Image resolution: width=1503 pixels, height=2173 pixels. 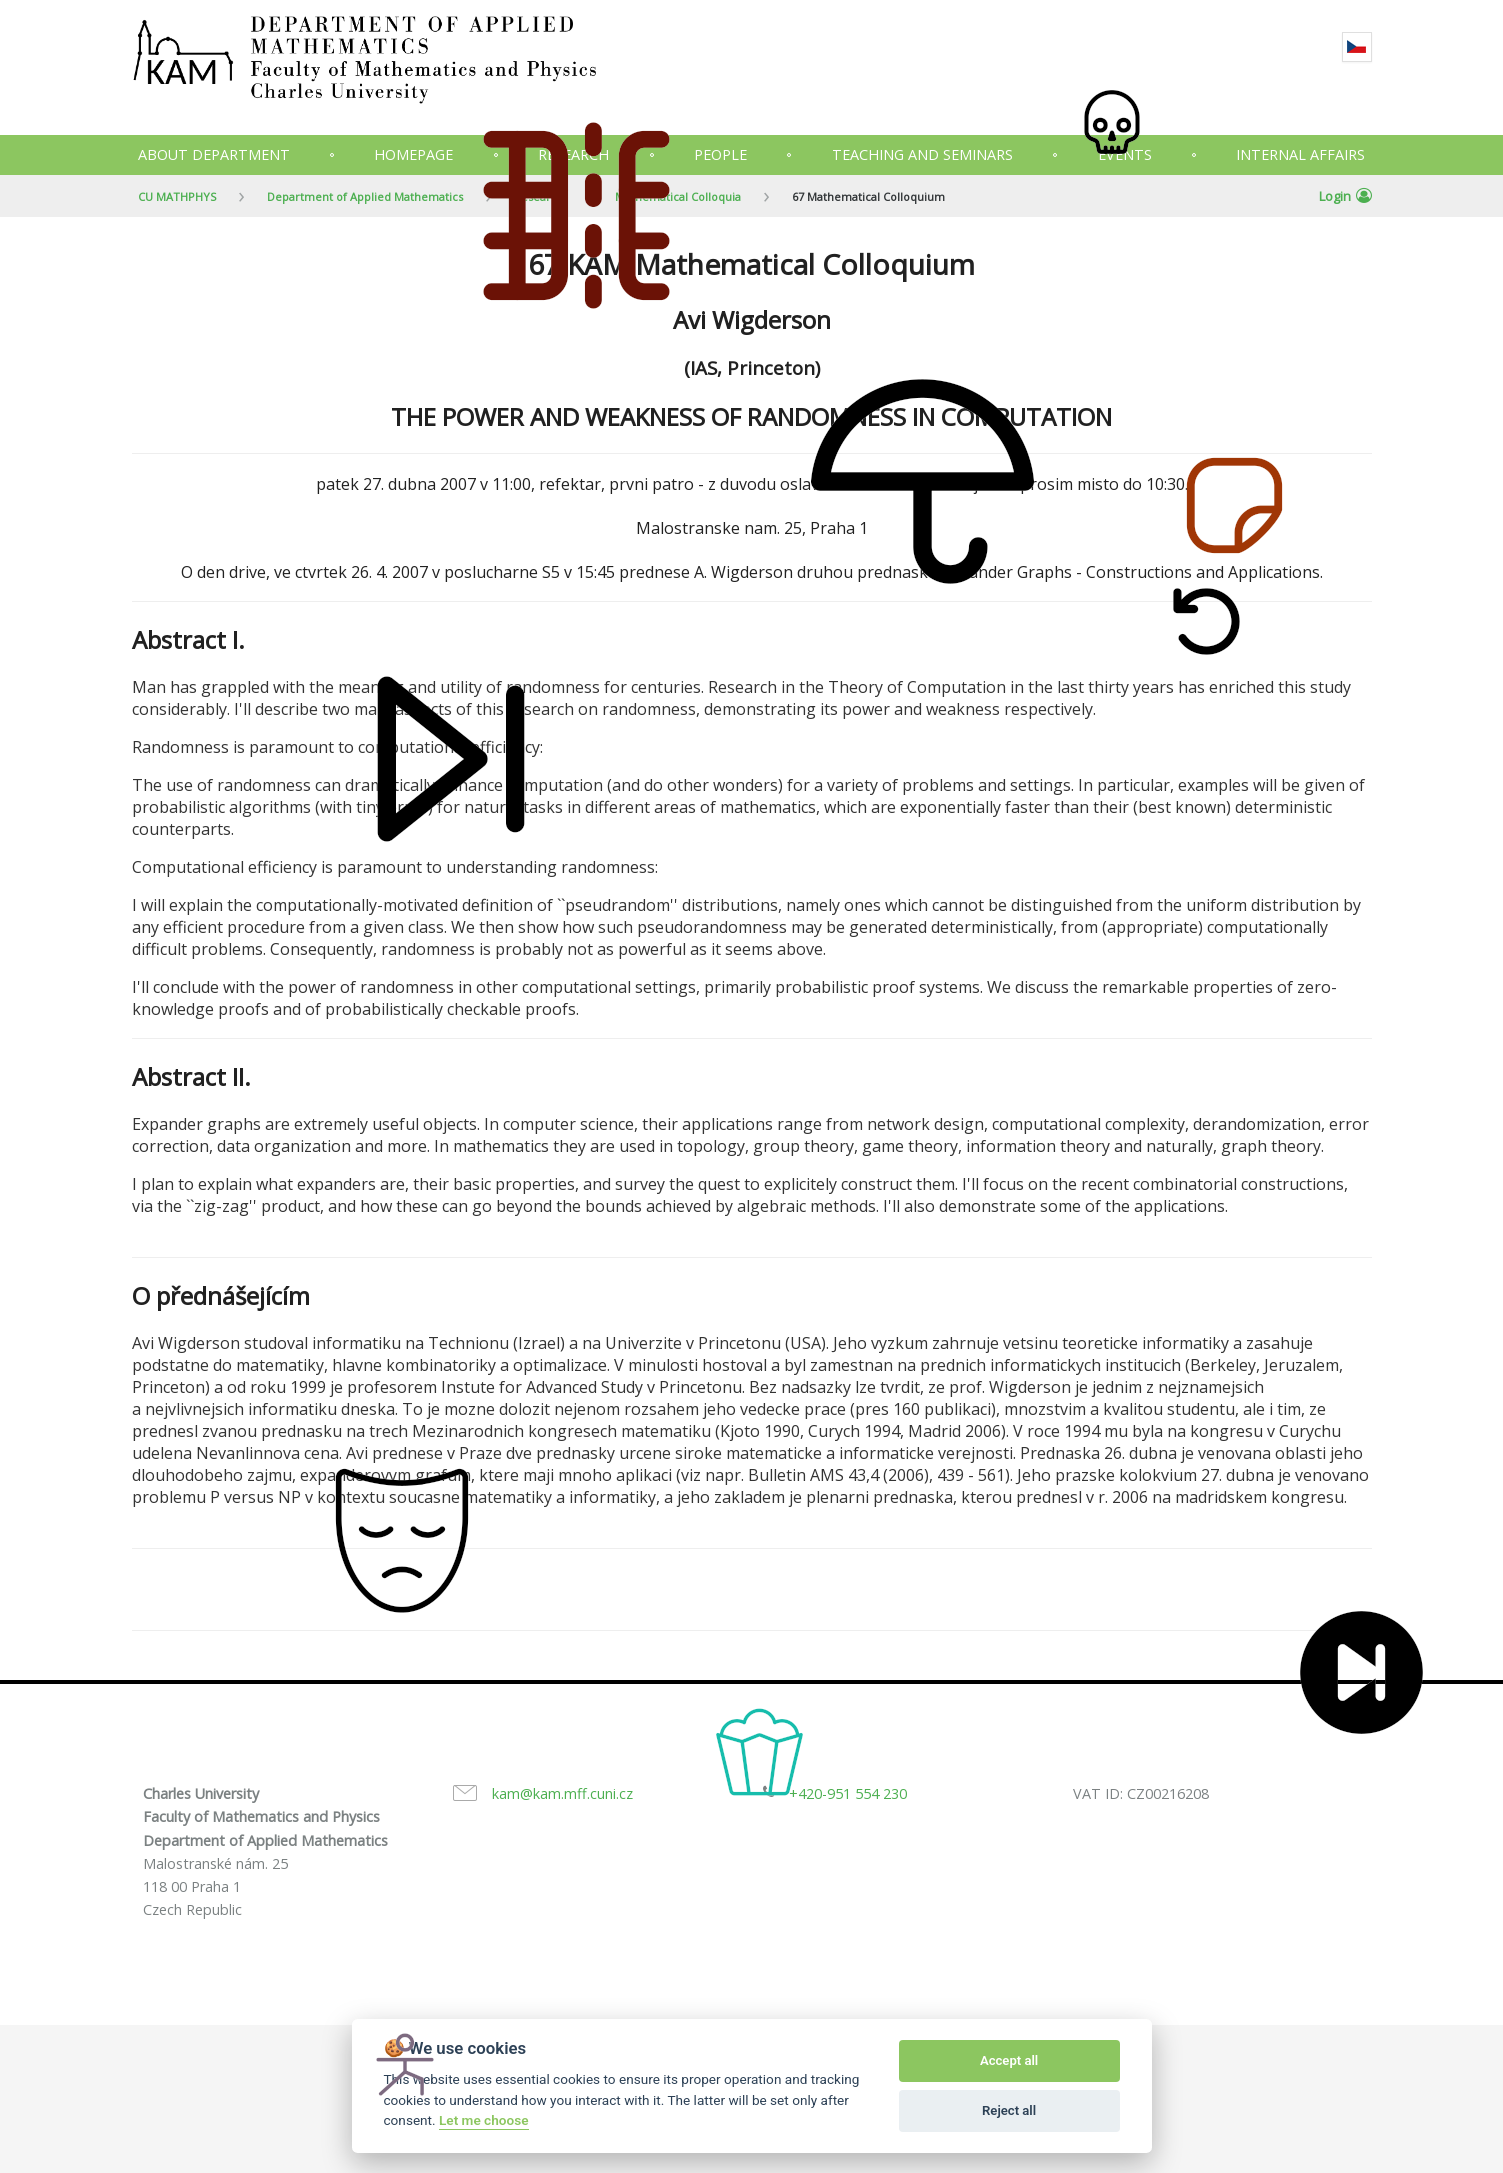 What do you see at coordinates (1112, 122) in the screenshot?
I see `indicates dangerous or harmful content` at bounding box center [1112, 122].